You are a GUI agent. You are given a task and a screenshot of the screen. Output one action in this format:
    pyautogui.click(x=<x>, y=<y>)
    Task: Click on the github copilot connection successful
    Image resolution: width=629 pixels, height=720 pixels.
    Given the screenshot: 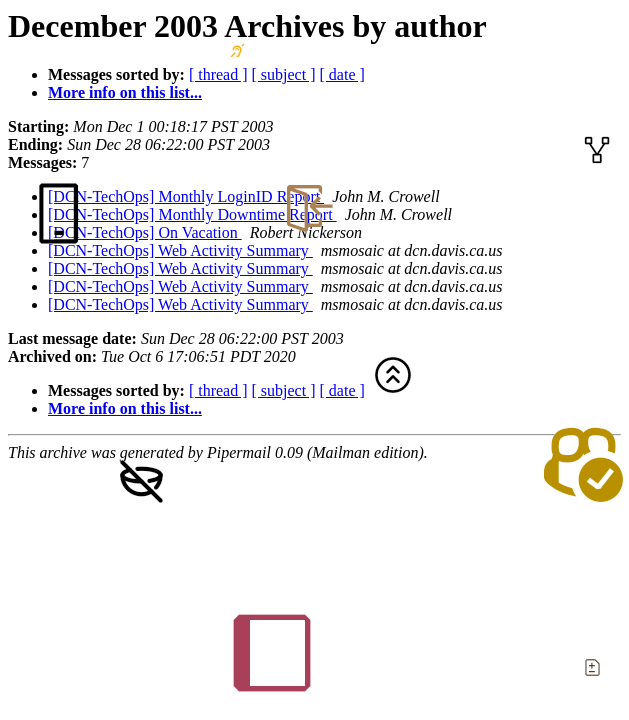 What is the action you would take?
    pyautogui.click(x=583, y=462)
    